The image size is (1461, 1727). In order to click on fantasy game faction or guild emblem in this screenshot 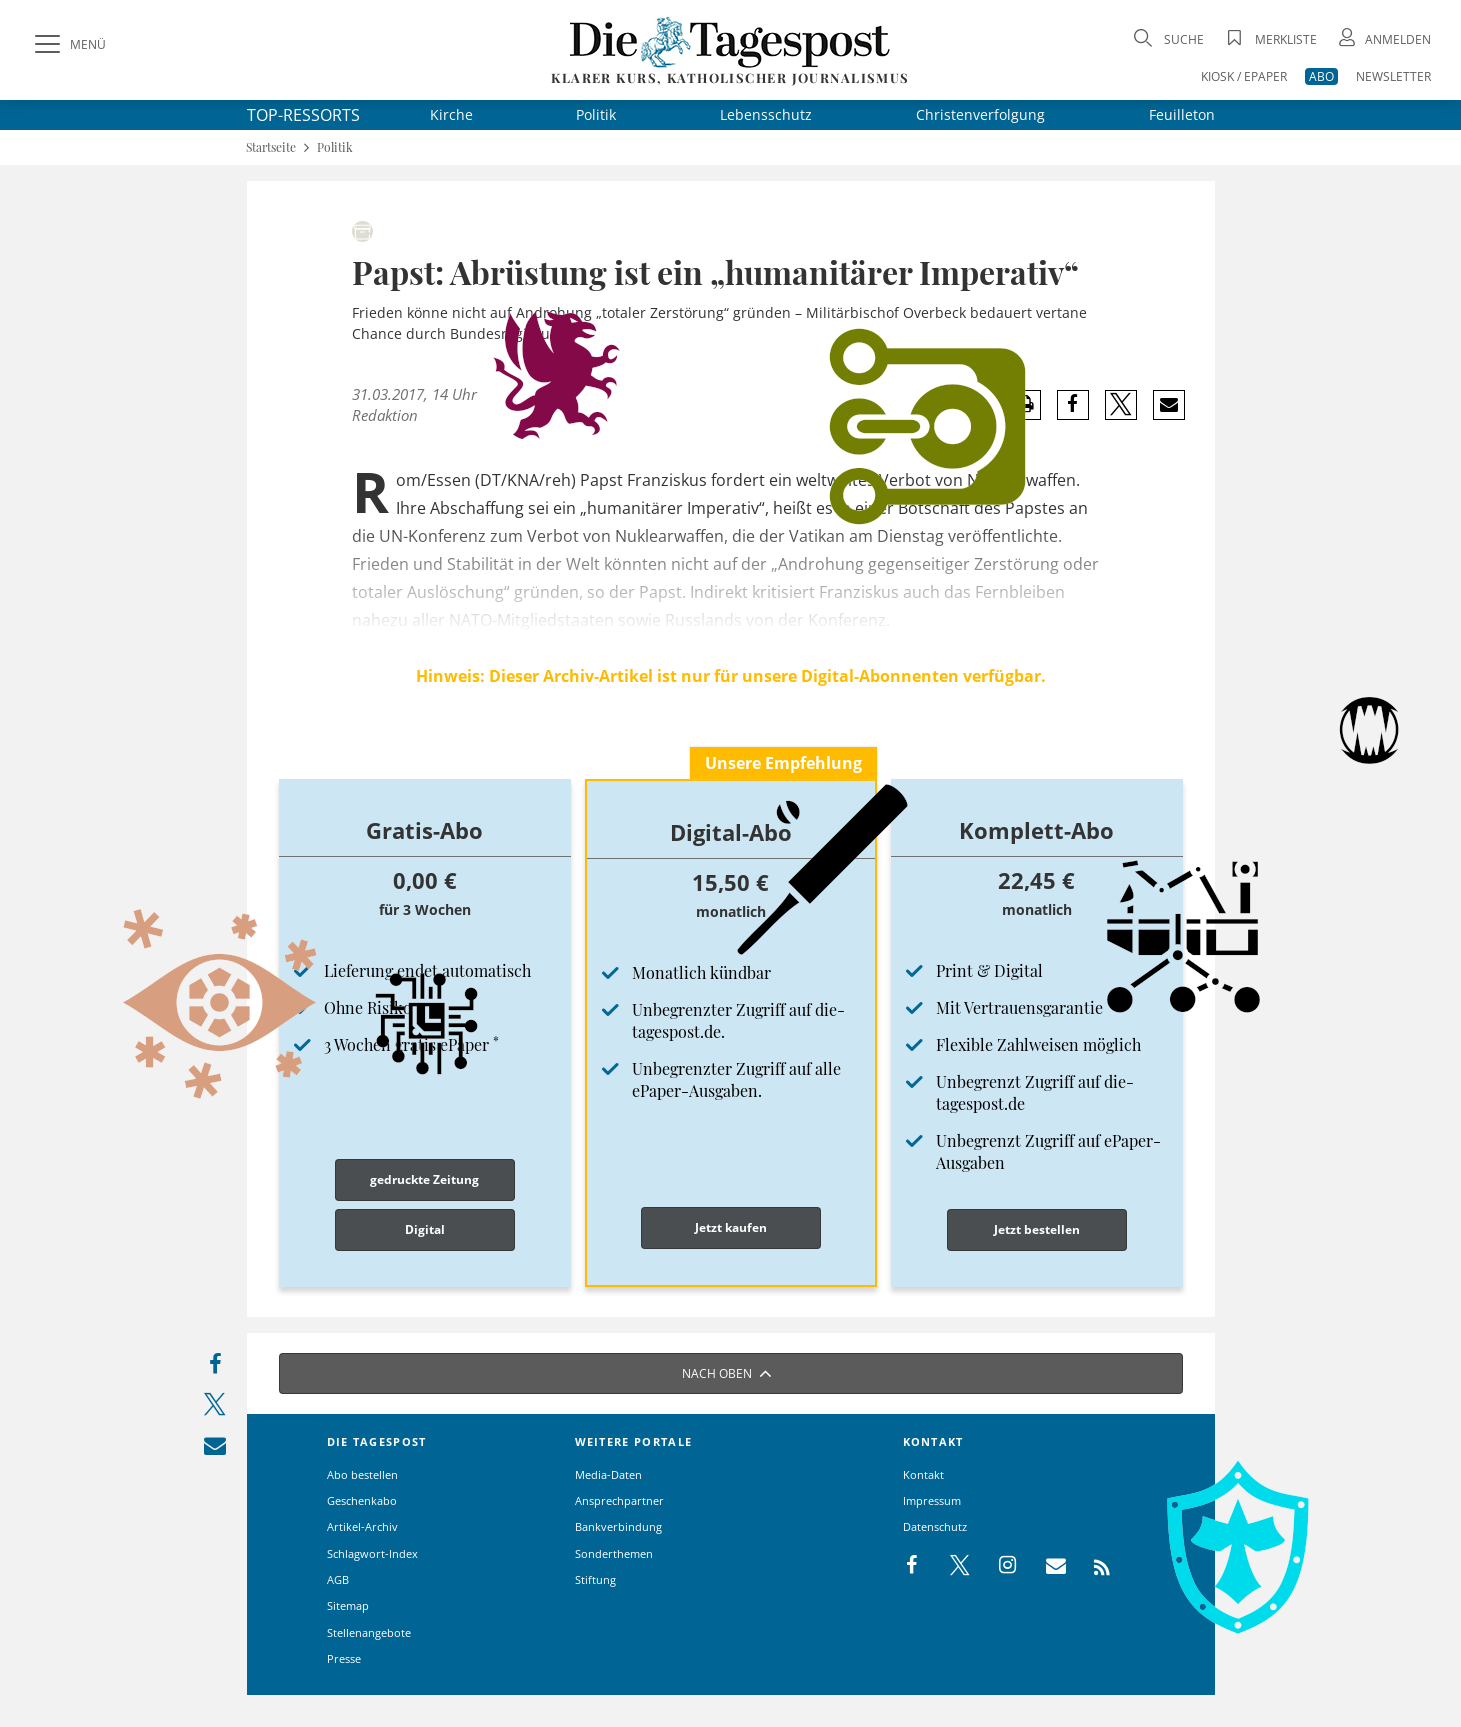, I will do `click(556, 374)`.